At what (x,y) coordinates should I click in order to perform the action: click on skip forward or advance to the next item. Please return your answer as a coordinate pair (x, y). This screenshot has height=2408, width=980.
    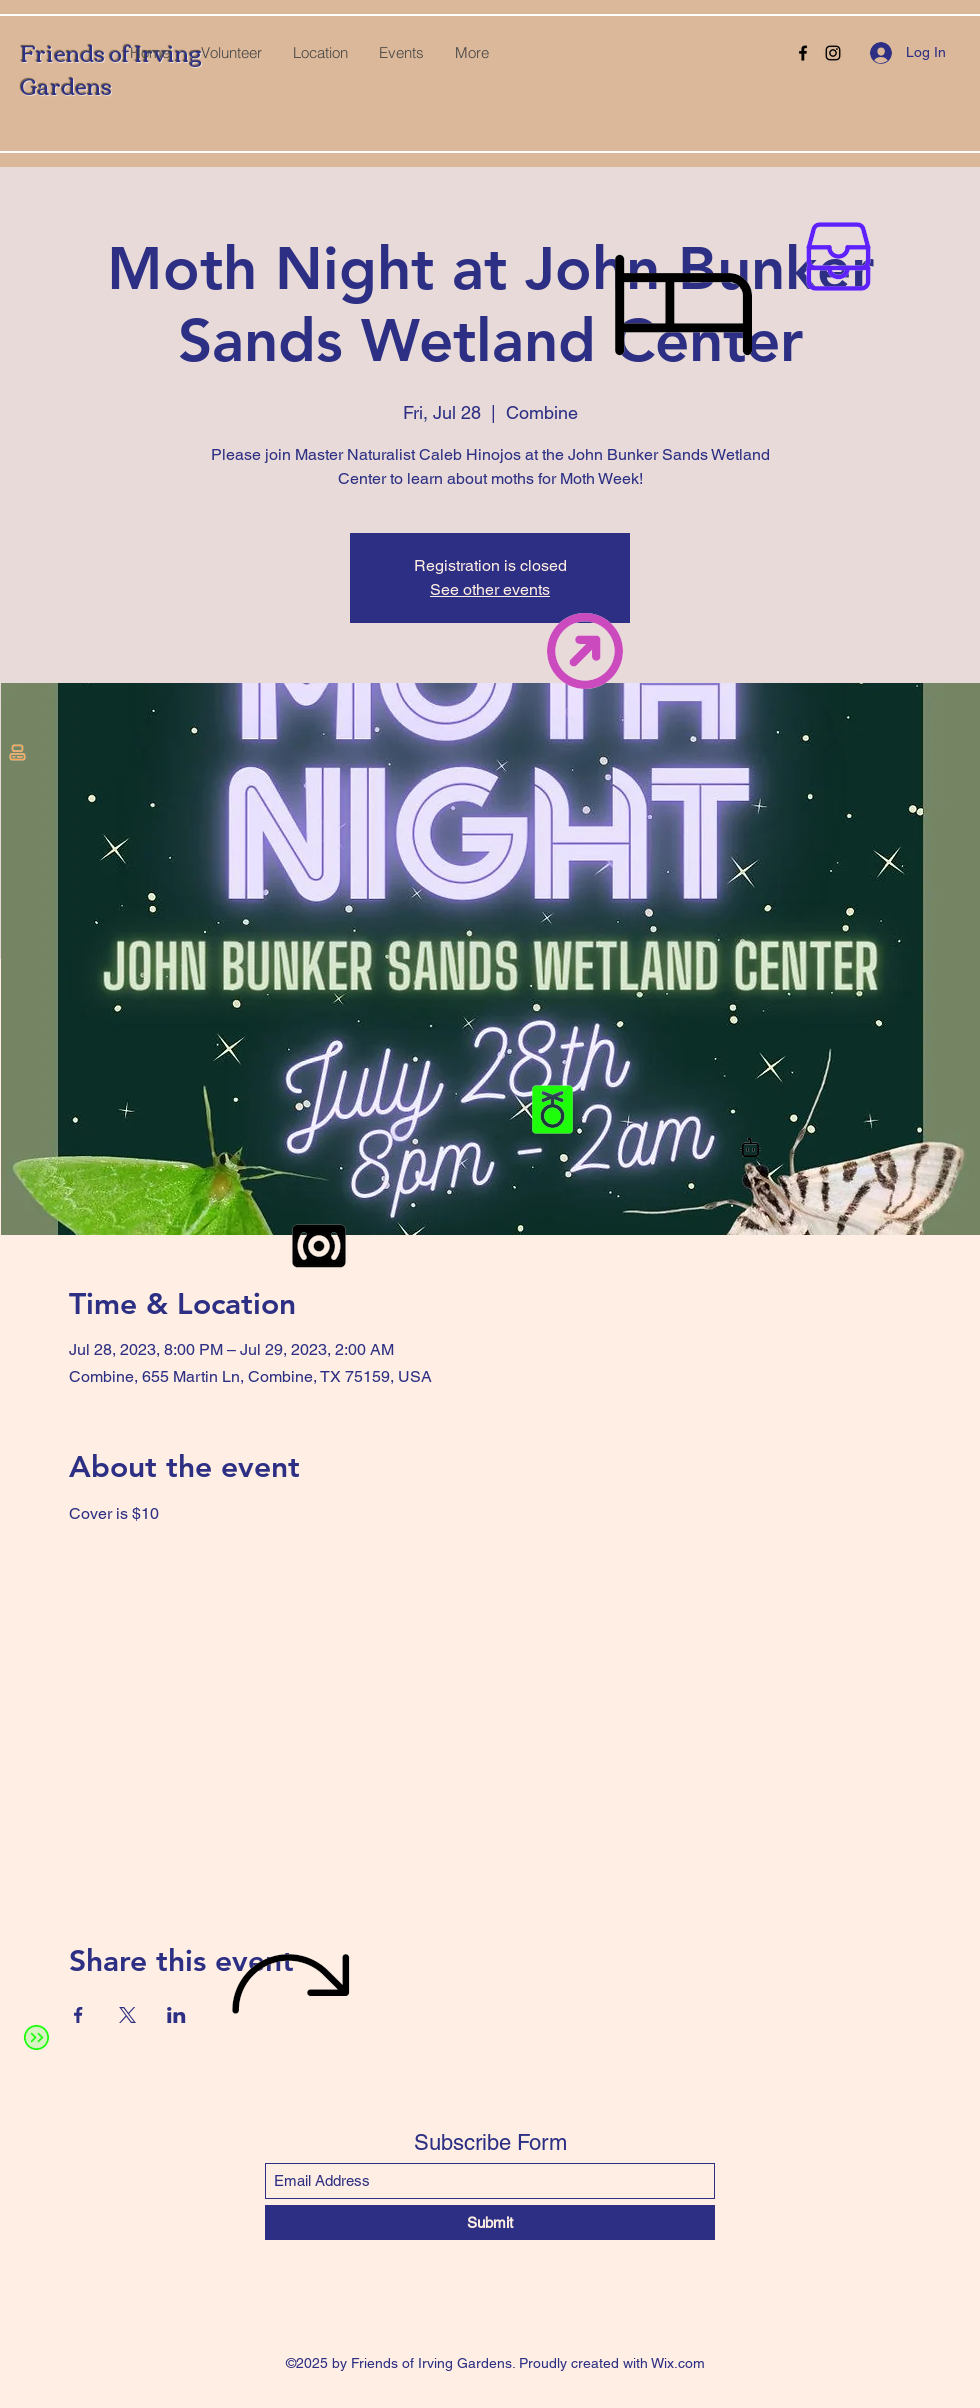
    Looking at the image, I should click on (36, 2037).